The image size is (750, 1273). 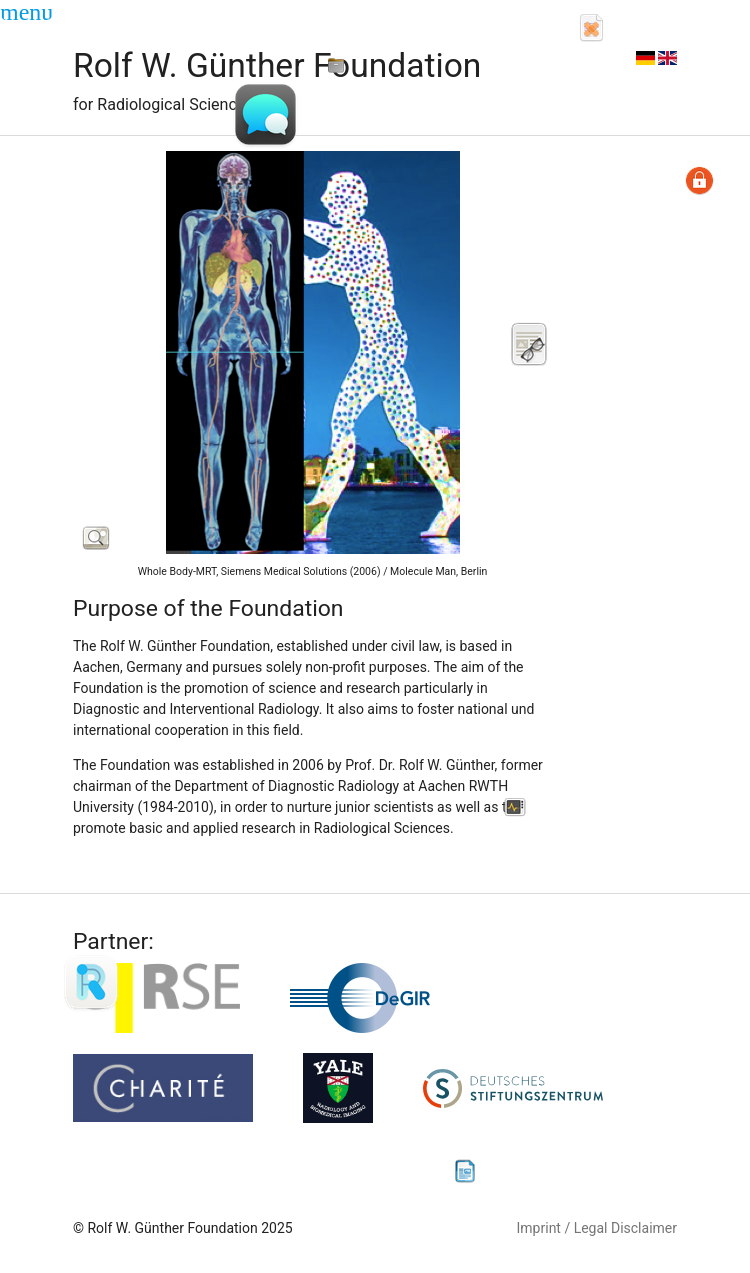 I want to click on open fractal messaging app, so click(x=265, y=114).